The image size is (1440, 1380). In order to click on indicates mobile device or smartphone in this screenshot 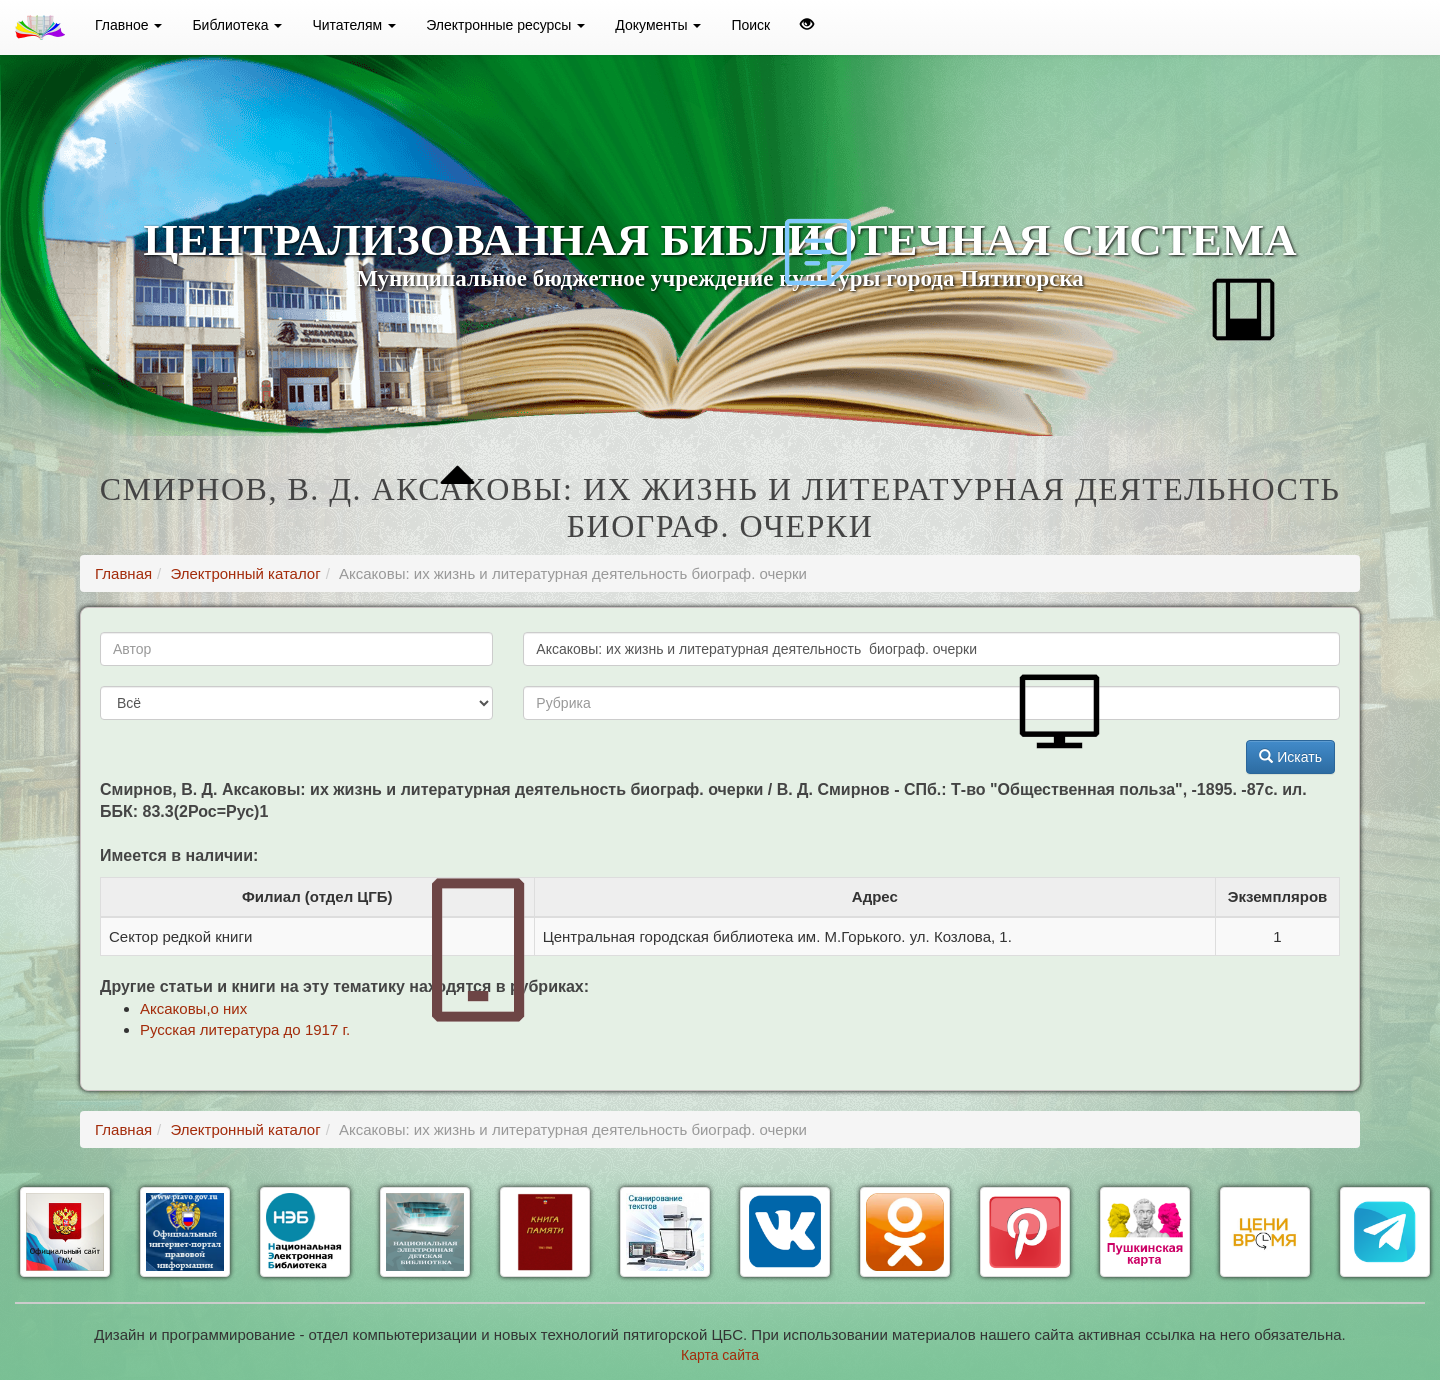, I will do `click(473, 950)`.